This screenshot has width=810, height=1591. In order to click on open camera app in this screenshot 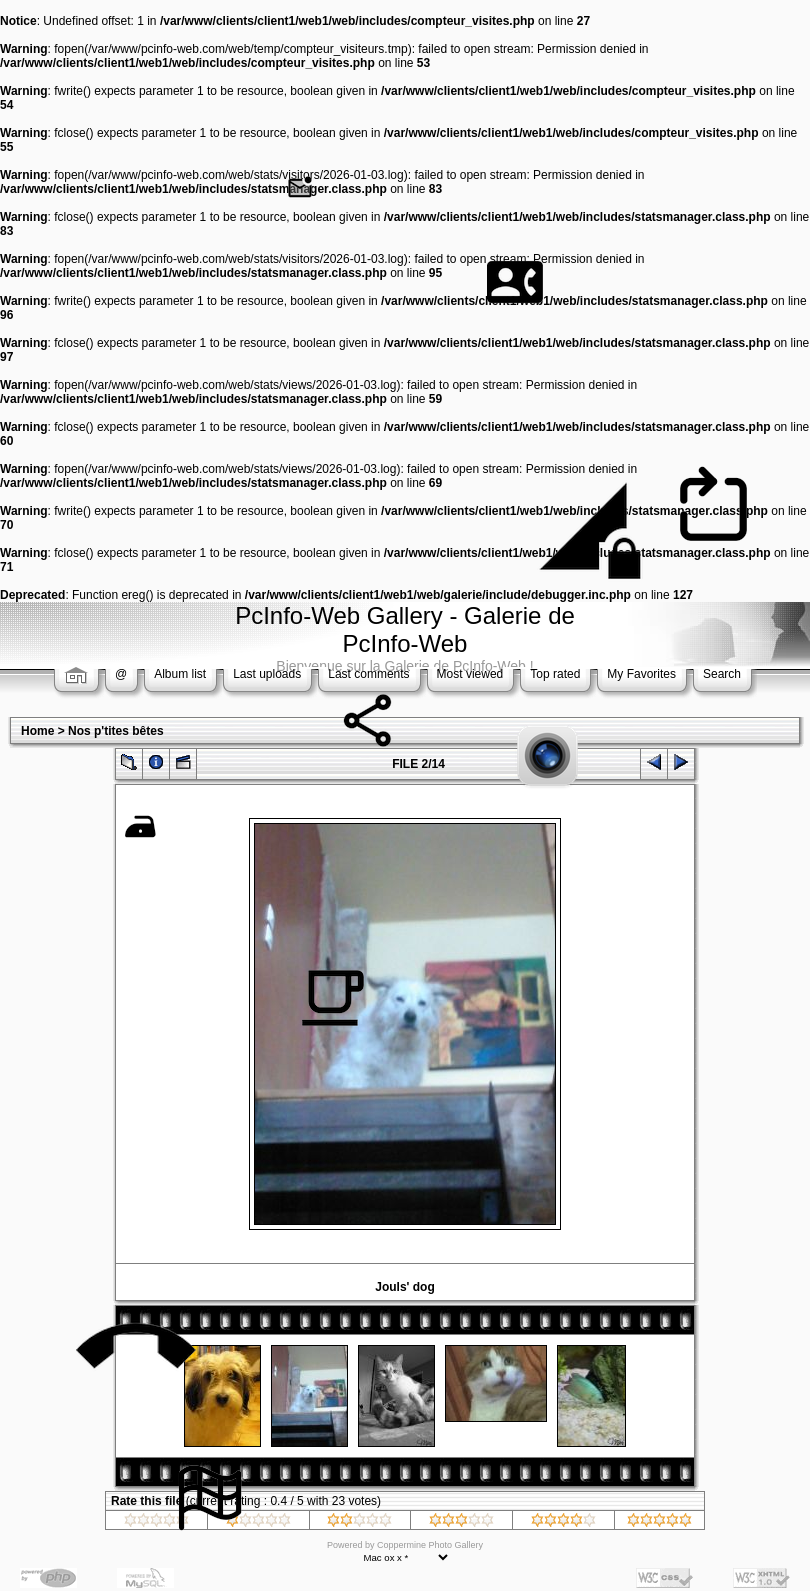, I will do `click(547, 755)`.